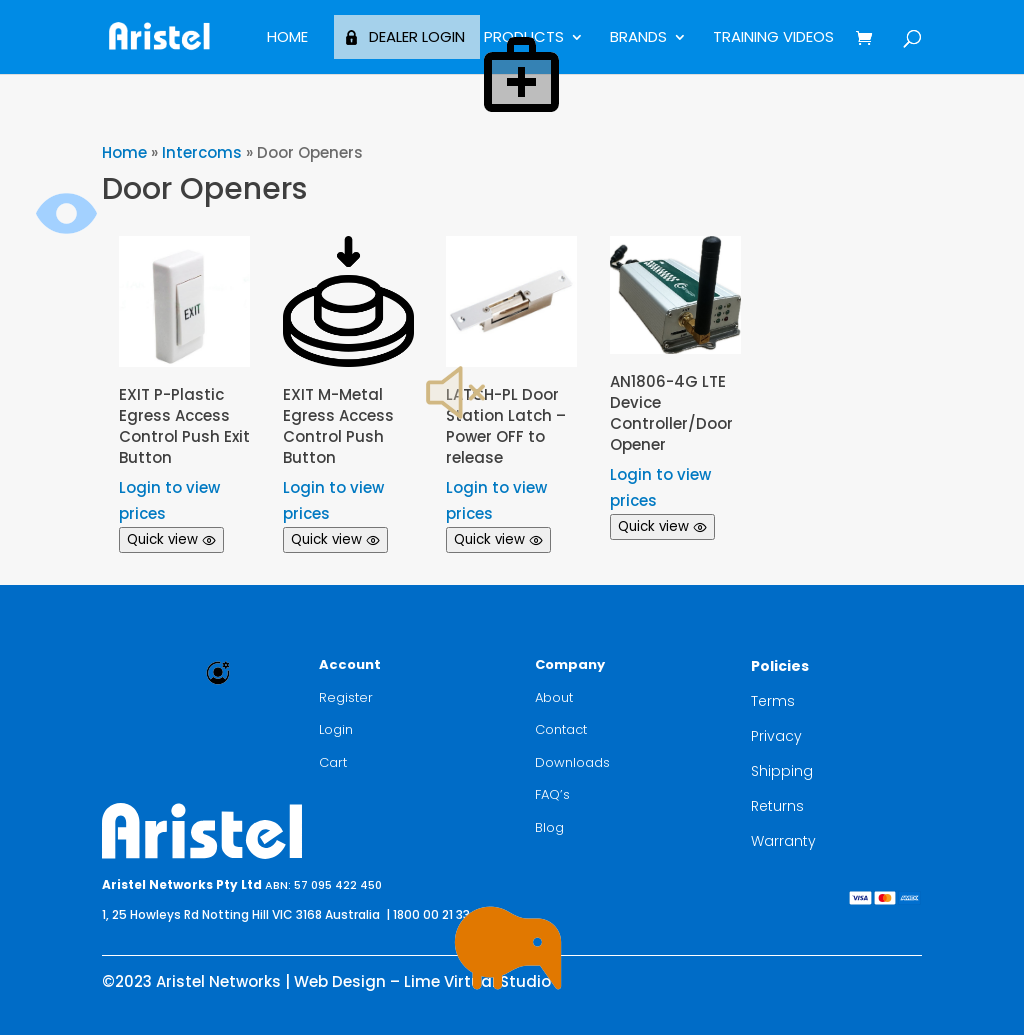 This screenshot has height=1035, width=1024. Describe the element at coordinates (66, 213) in the screenshot. I see `view or preview content` at that location.